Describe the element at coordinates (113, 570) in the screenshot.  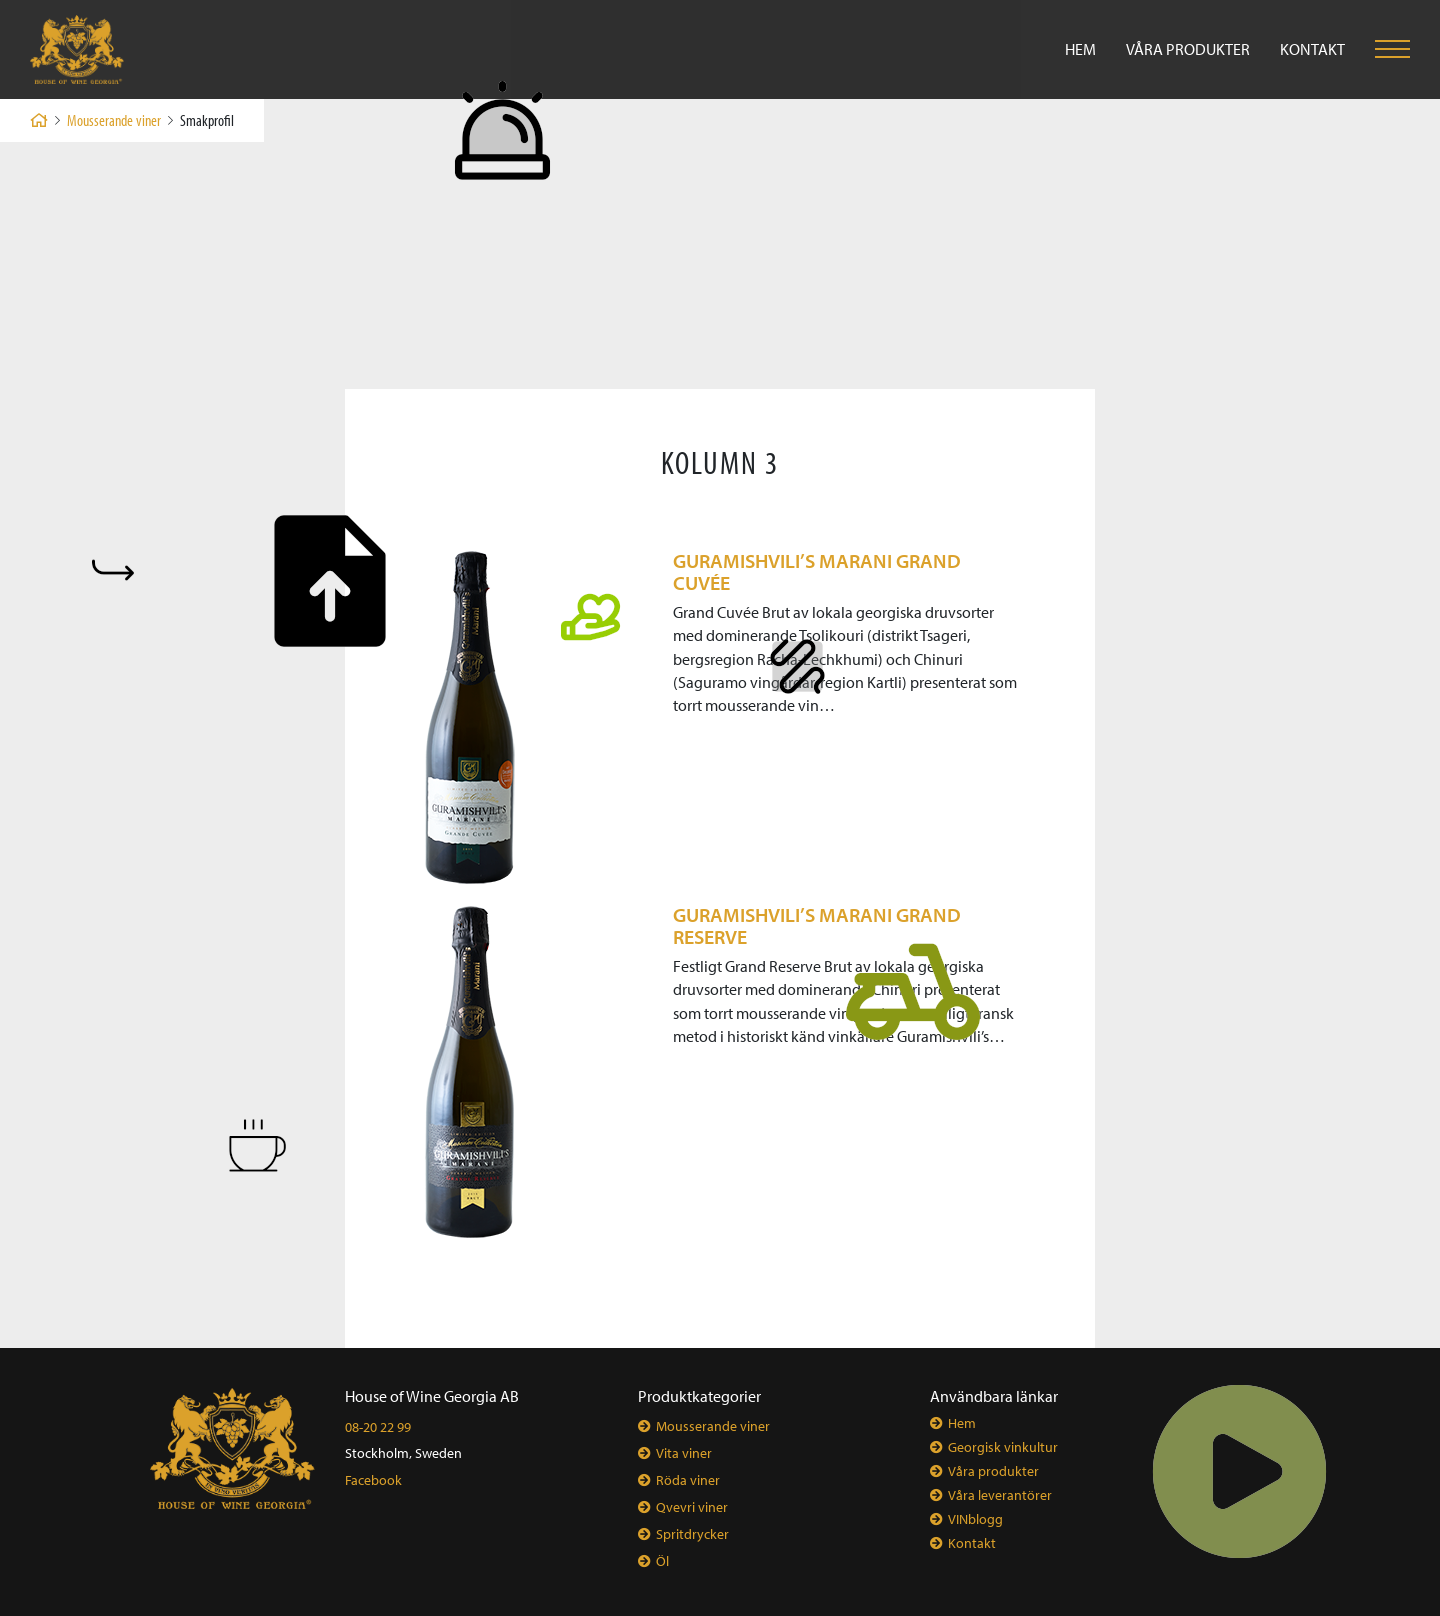
I see `forward or redirect a message` at that location.